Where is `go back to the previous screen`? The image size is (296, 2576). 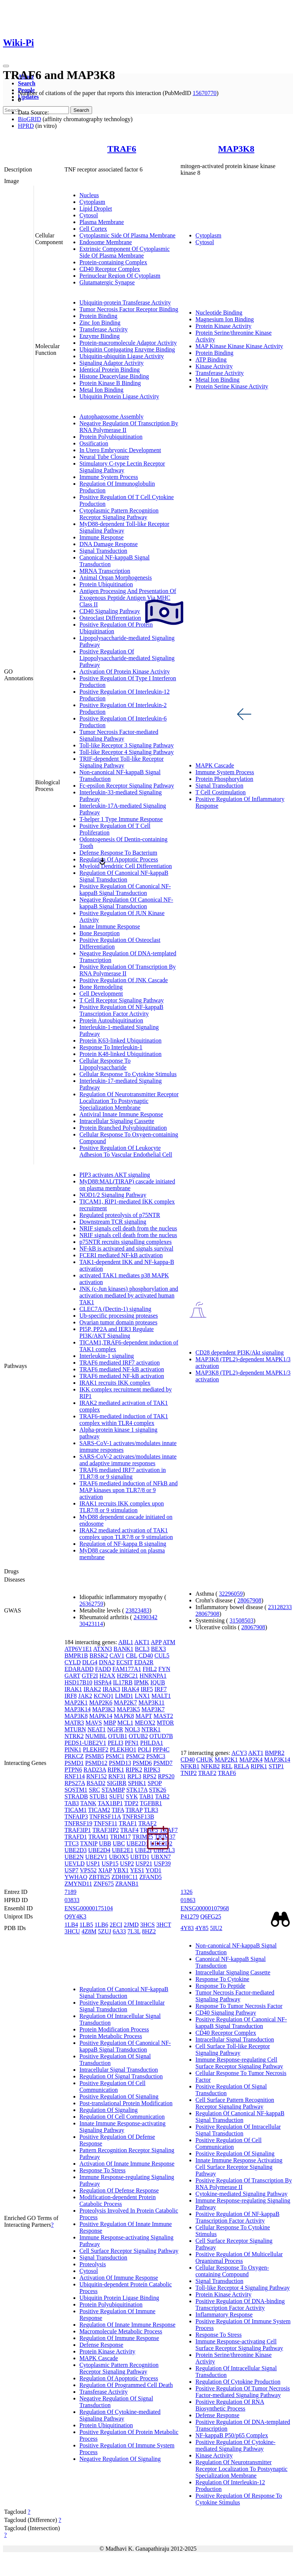 go back to the previous screen is located at coordinates (244, 714).